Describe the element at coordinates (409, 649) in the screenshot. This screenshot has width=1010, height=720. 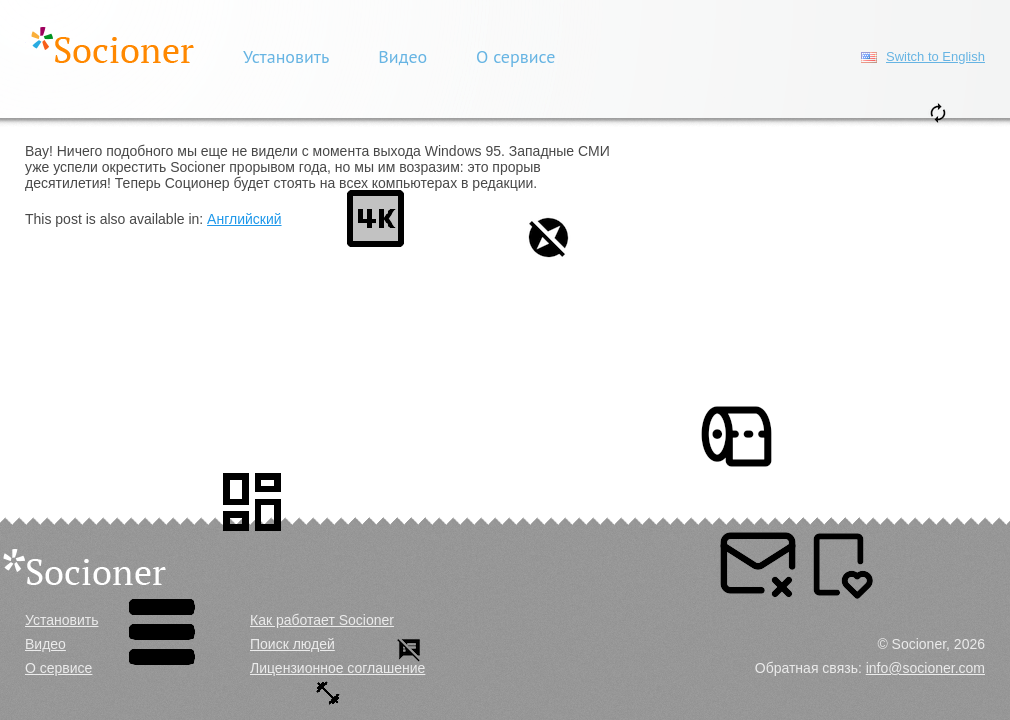
I see `mute or disable speaker notes` at that location.